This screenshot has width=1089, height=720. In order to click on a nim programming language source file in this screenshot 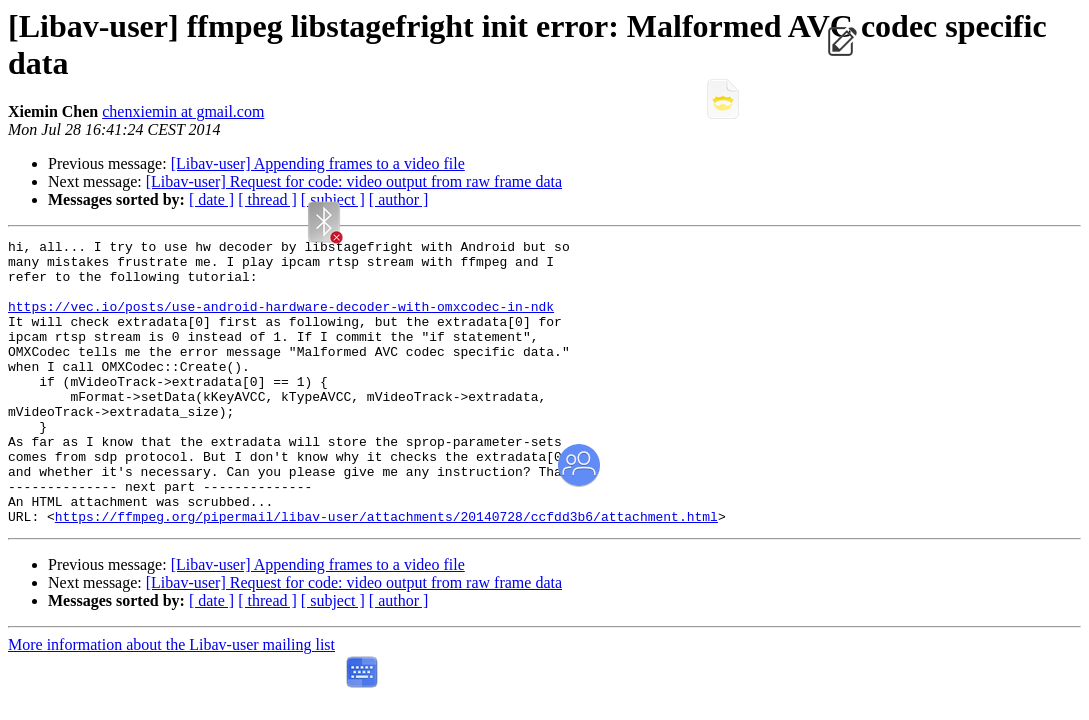, I will do `click(723, 99)`.